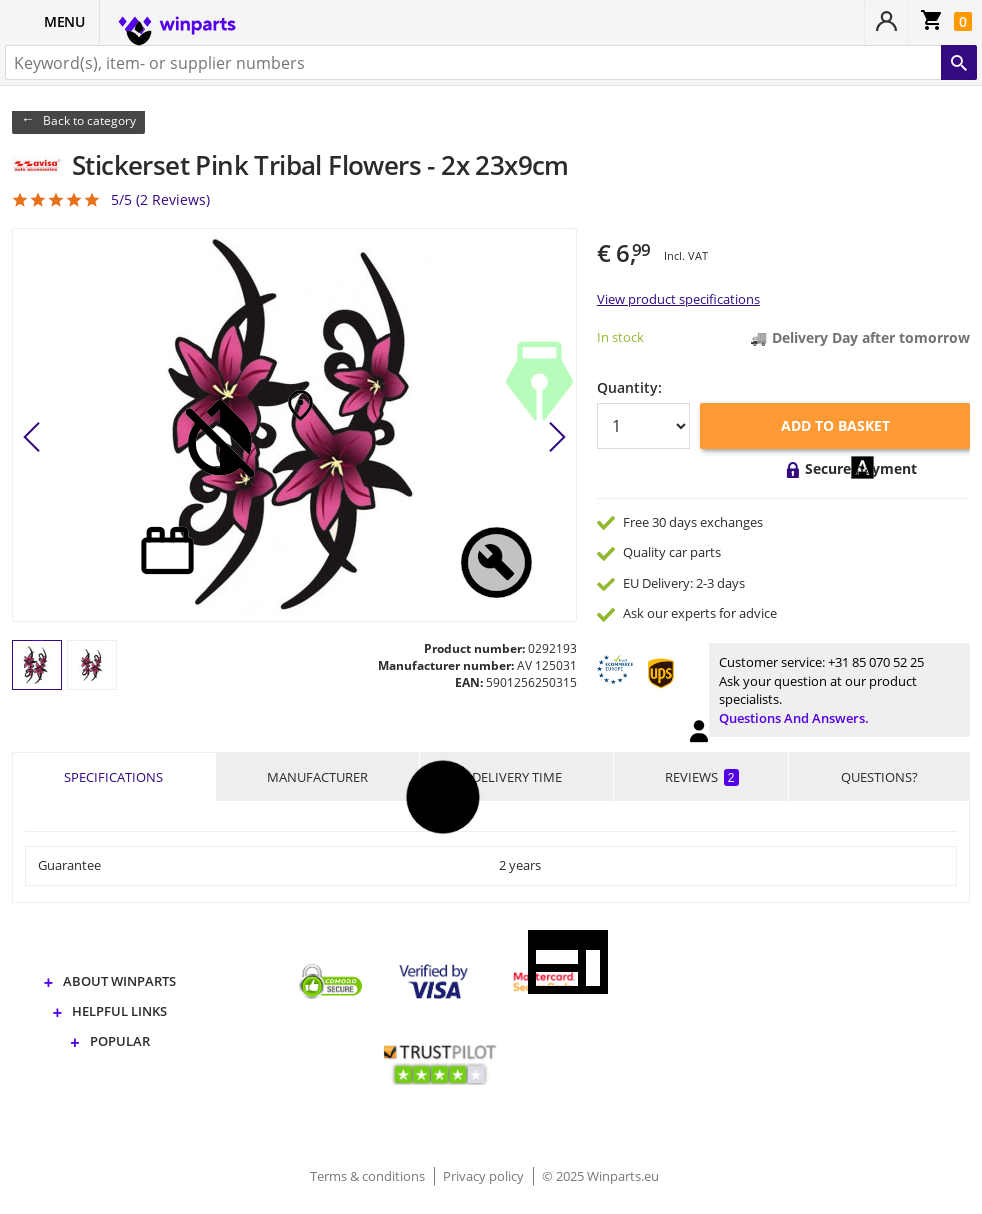 The width and height of the screenshot is (982, 1214). I want to click on download or install a new font, so click(862, 467).